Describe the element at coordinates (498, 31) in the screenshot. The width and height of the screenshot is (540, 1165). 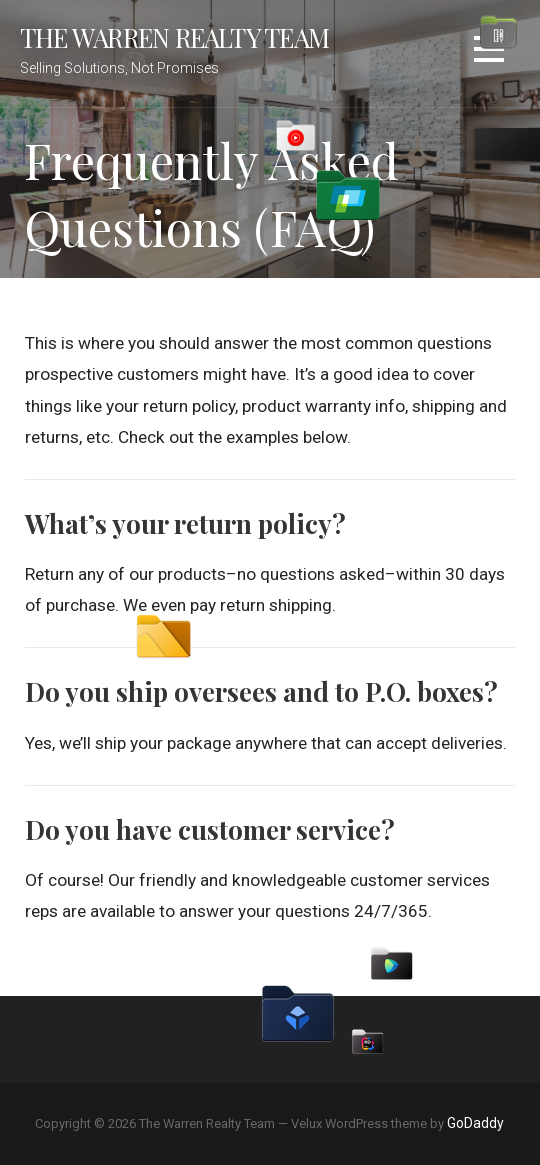
I see `open templates folder` at that location.